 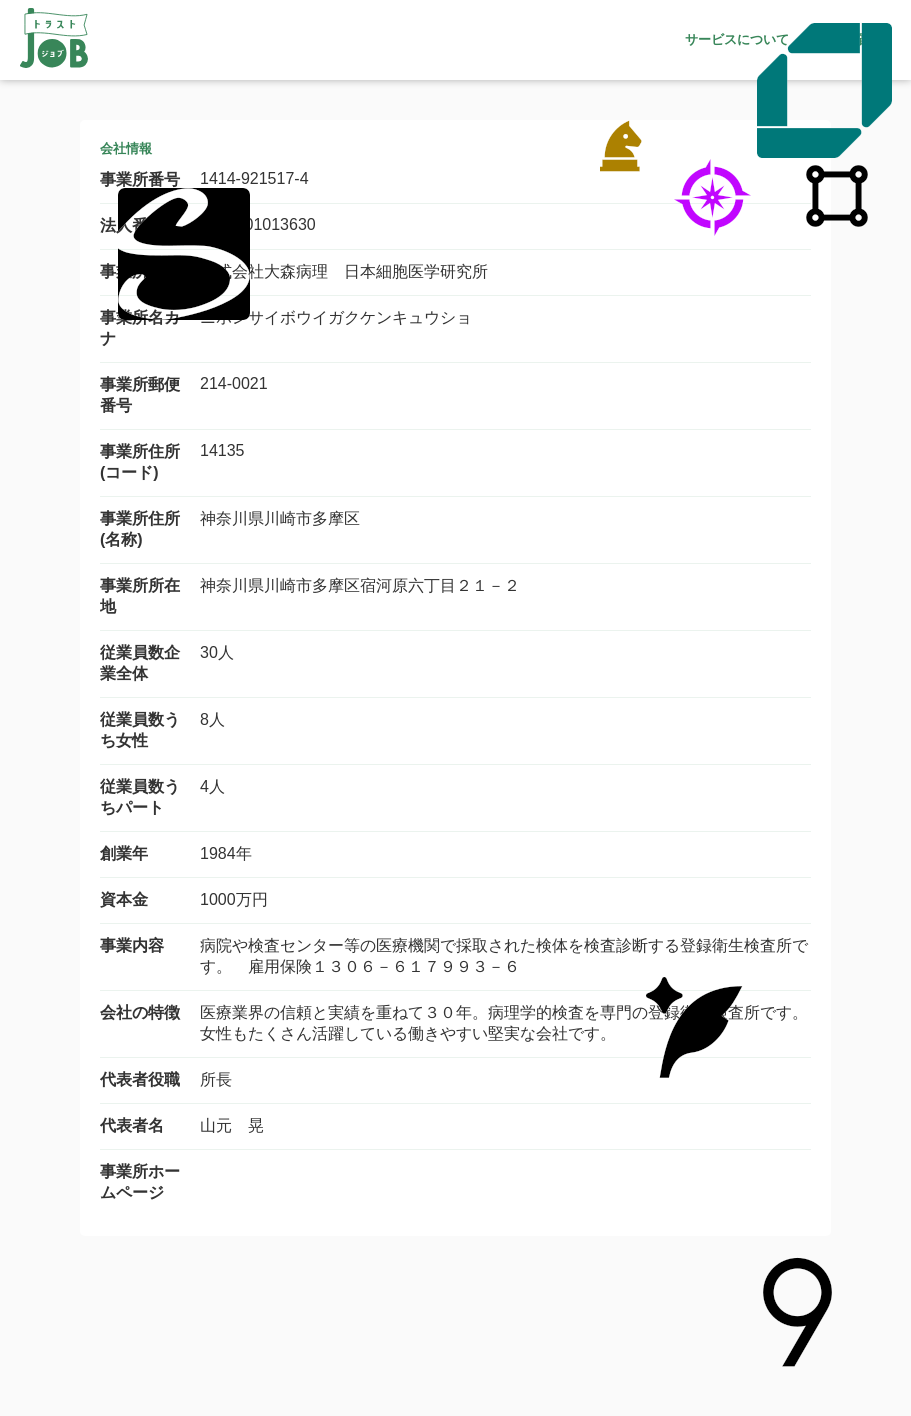 I want to click on select number 9 from a list or keypad, so click(x=797, y=1313).